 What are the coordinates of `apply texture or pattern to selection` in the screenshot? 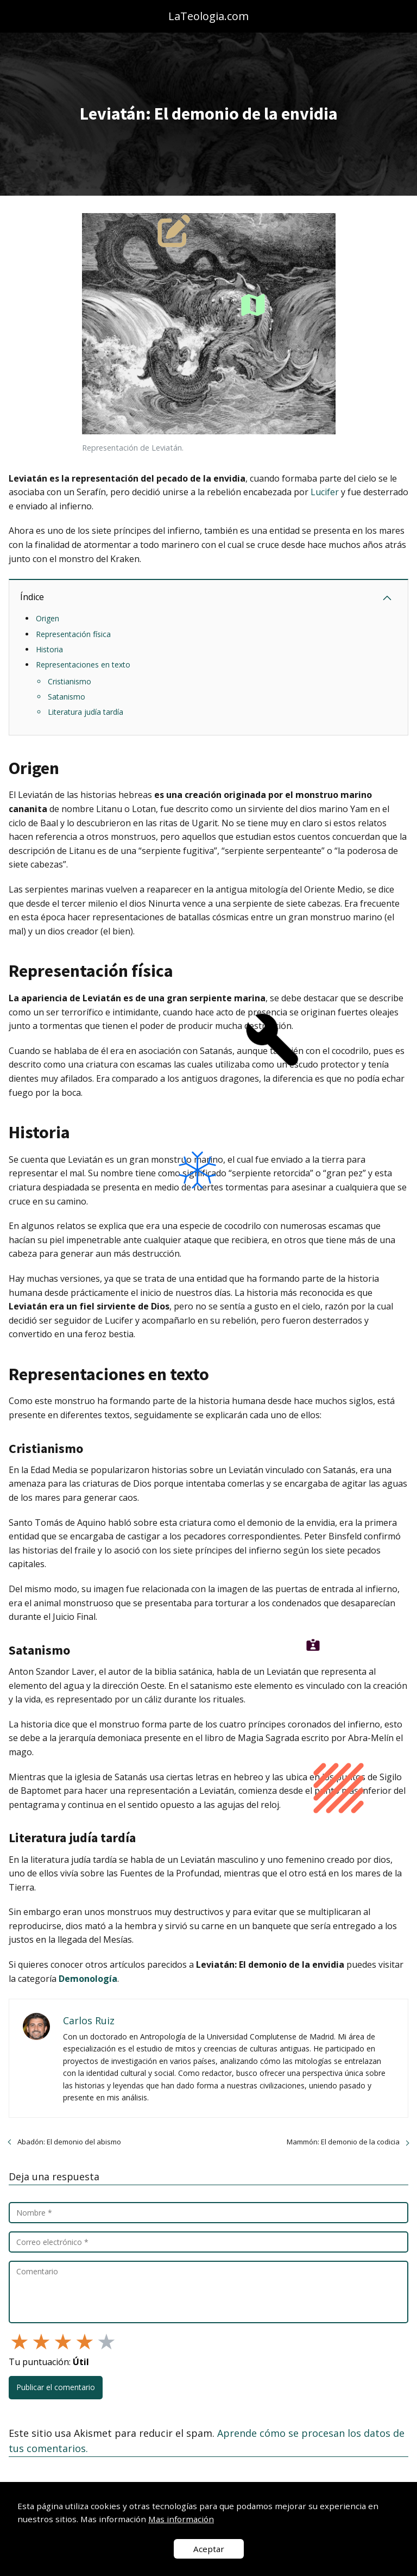 It's located at (338, 1788).